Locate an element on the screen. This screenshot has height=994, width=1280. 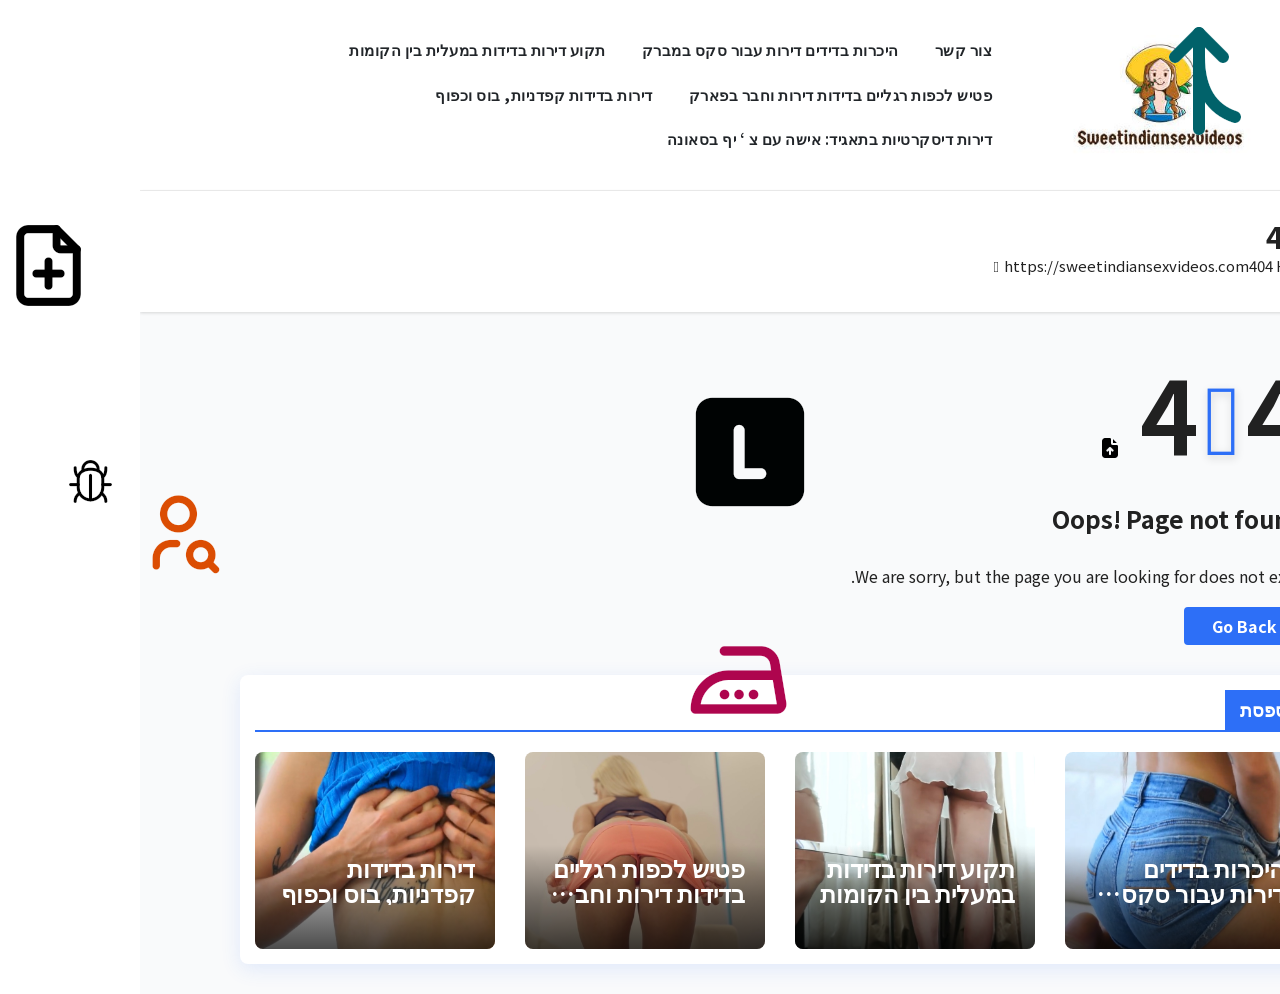
merge lanes or paths to the right is located at coordinates (1199, 81).